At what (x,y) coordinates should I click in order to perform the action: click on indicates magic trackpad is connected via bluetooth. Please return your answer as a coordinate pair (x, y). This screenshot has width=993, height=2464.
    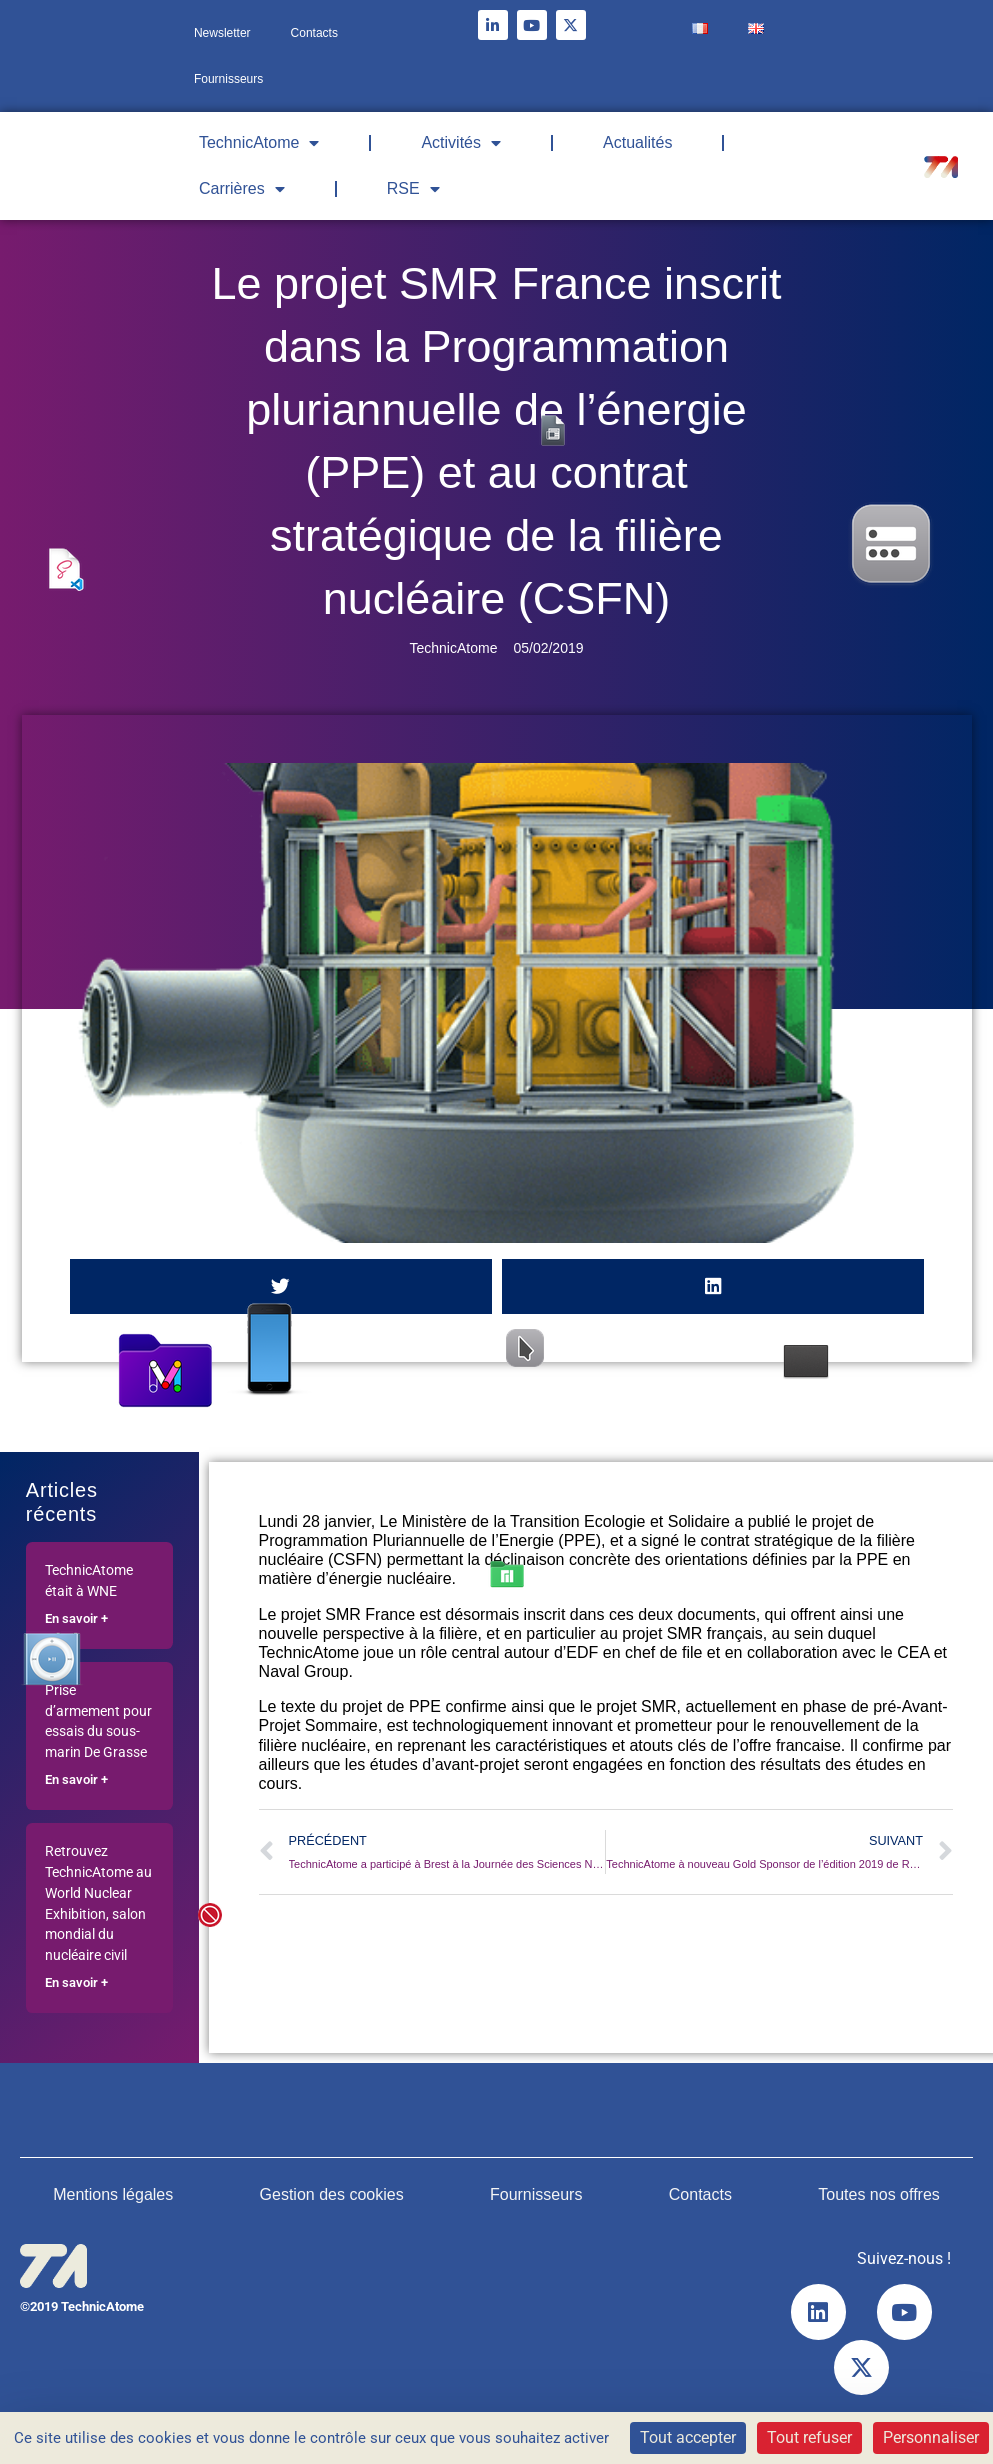
    Looking at the image, I should click on (806, 1361).